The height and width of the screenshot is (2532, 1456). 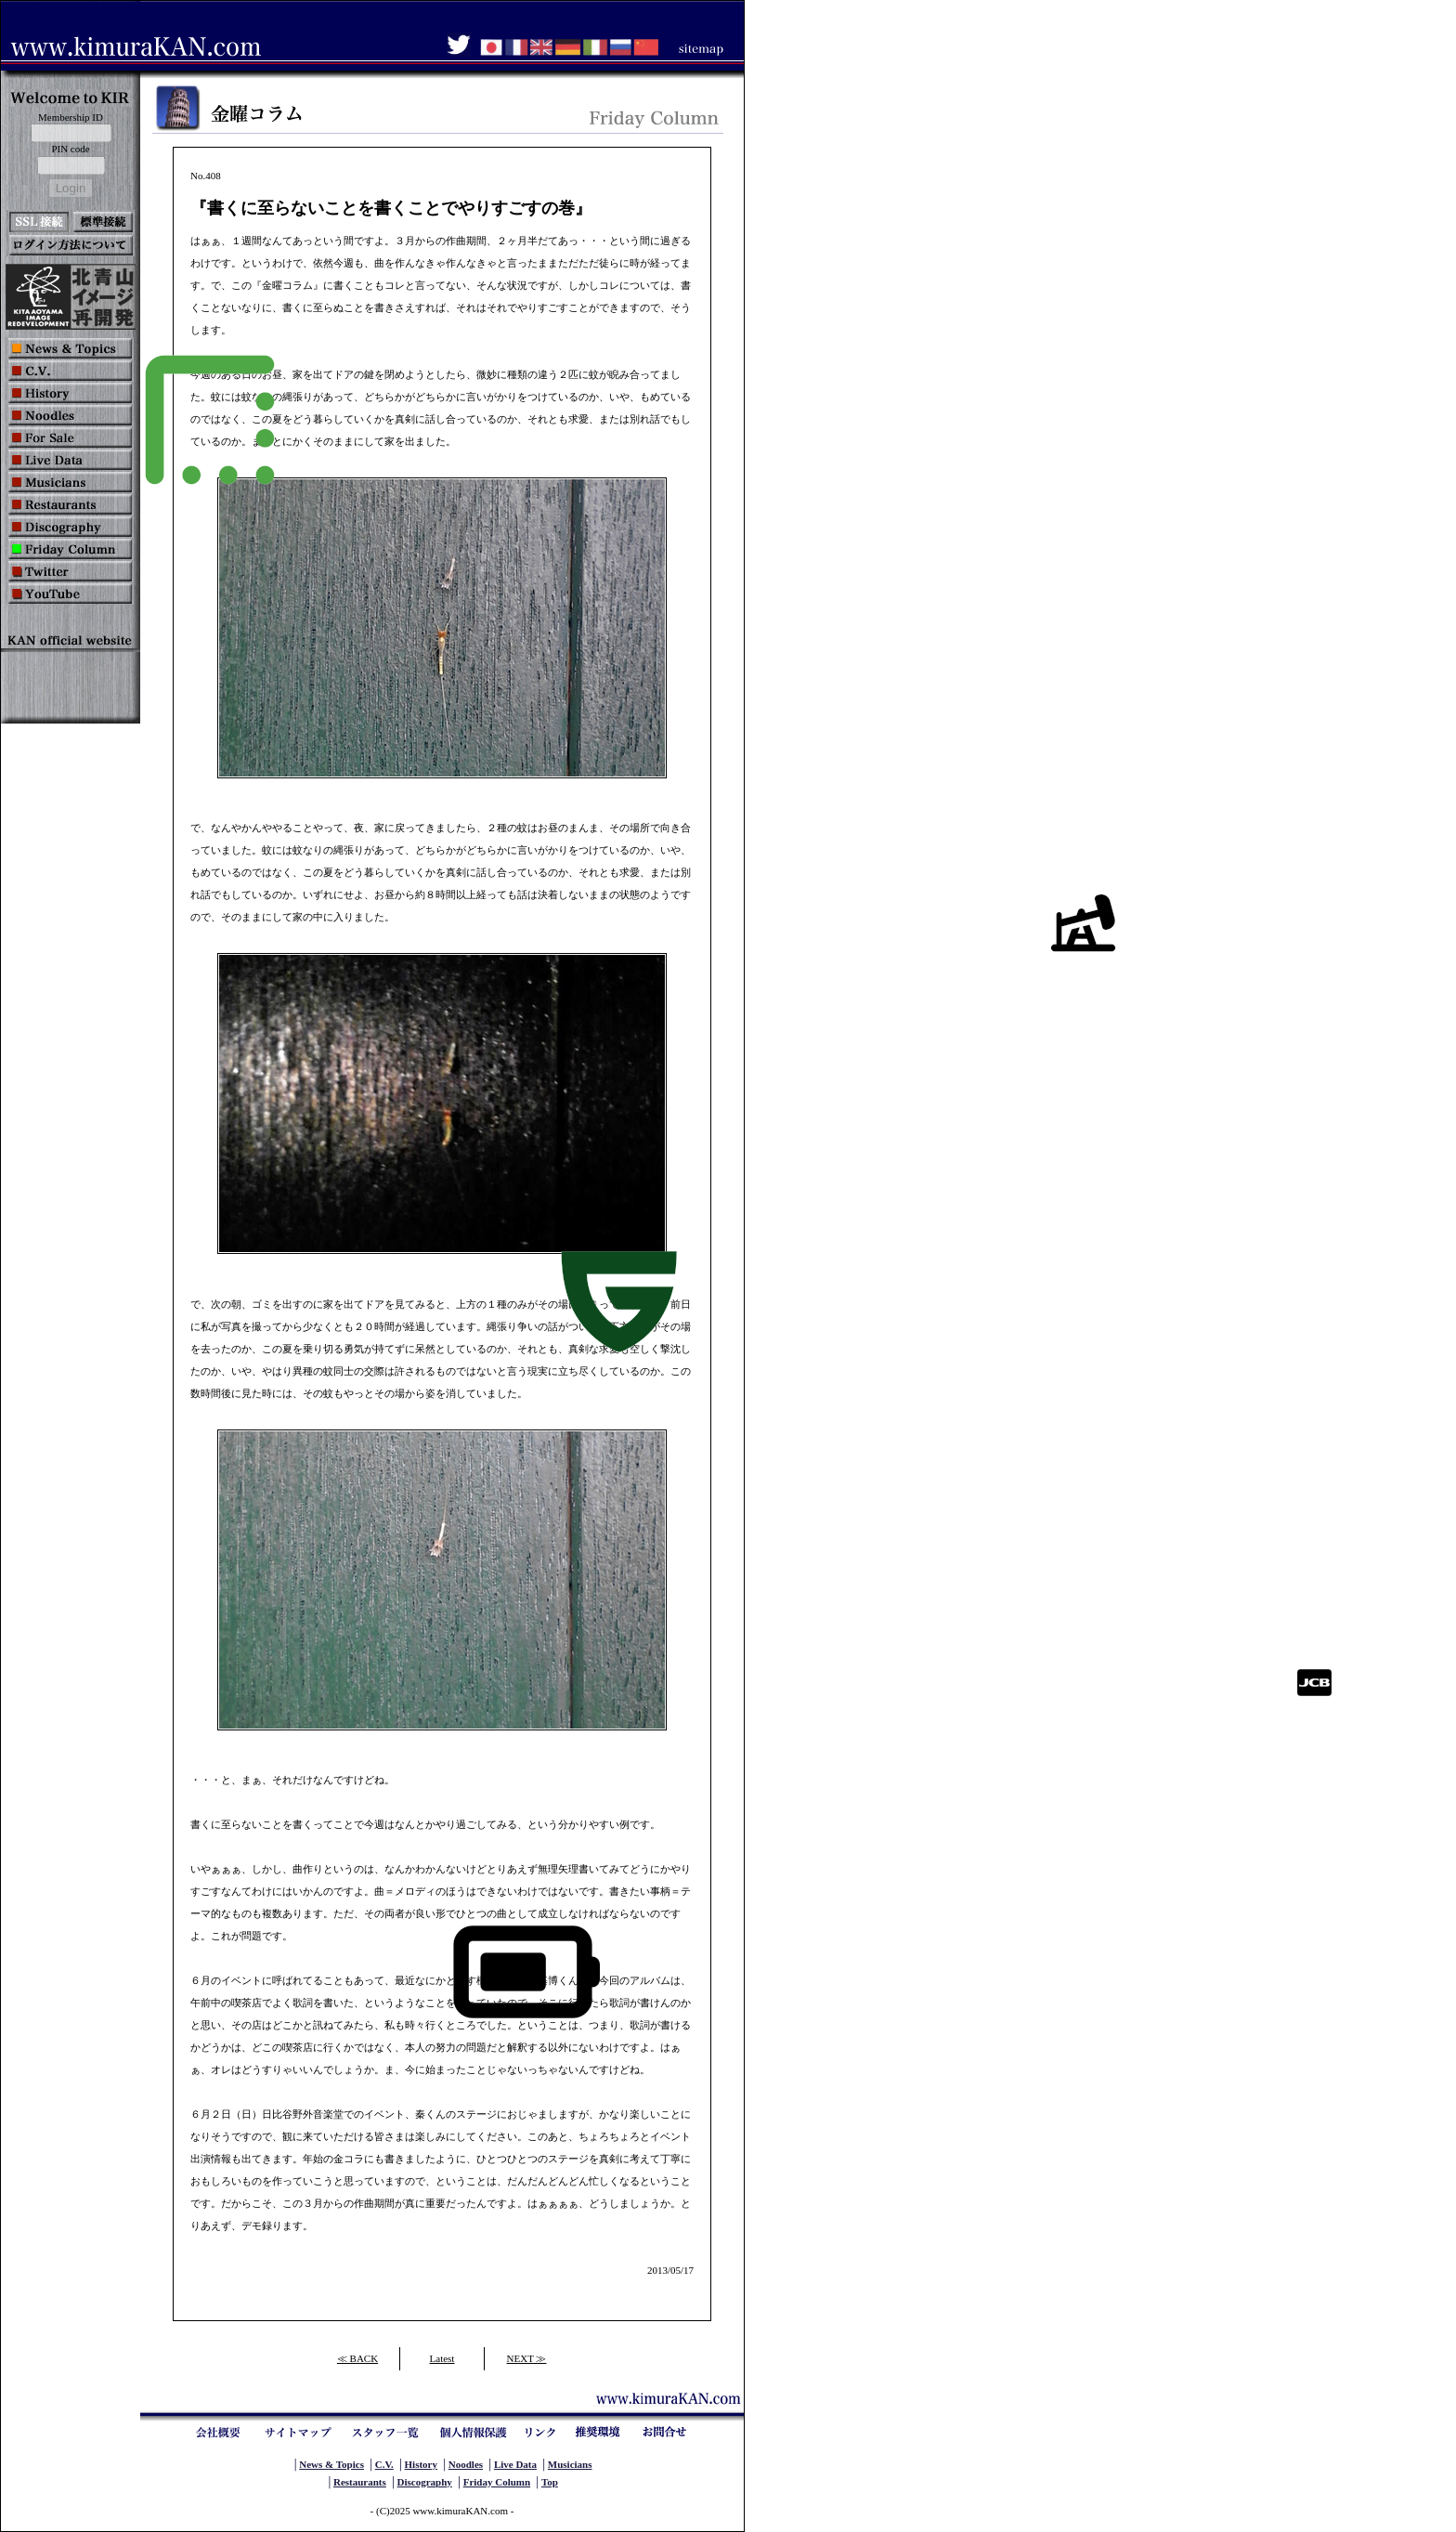 I want to click on indicates battery level at approximately 80% charge, so click(x=523, y=1972).